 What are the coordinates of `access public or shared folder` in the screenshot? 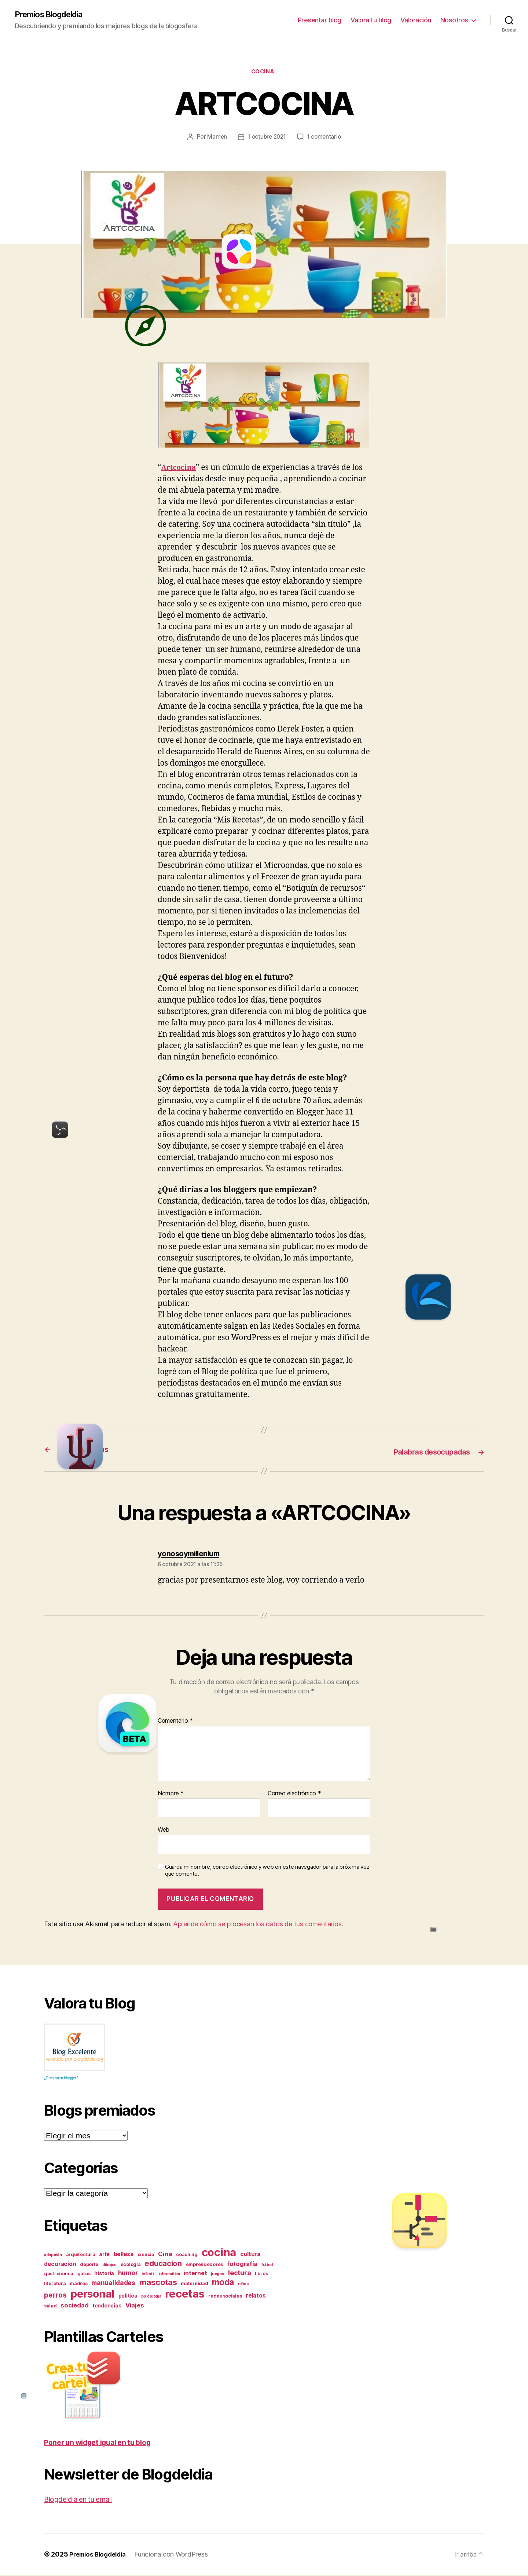 It's located at (433, 1929).